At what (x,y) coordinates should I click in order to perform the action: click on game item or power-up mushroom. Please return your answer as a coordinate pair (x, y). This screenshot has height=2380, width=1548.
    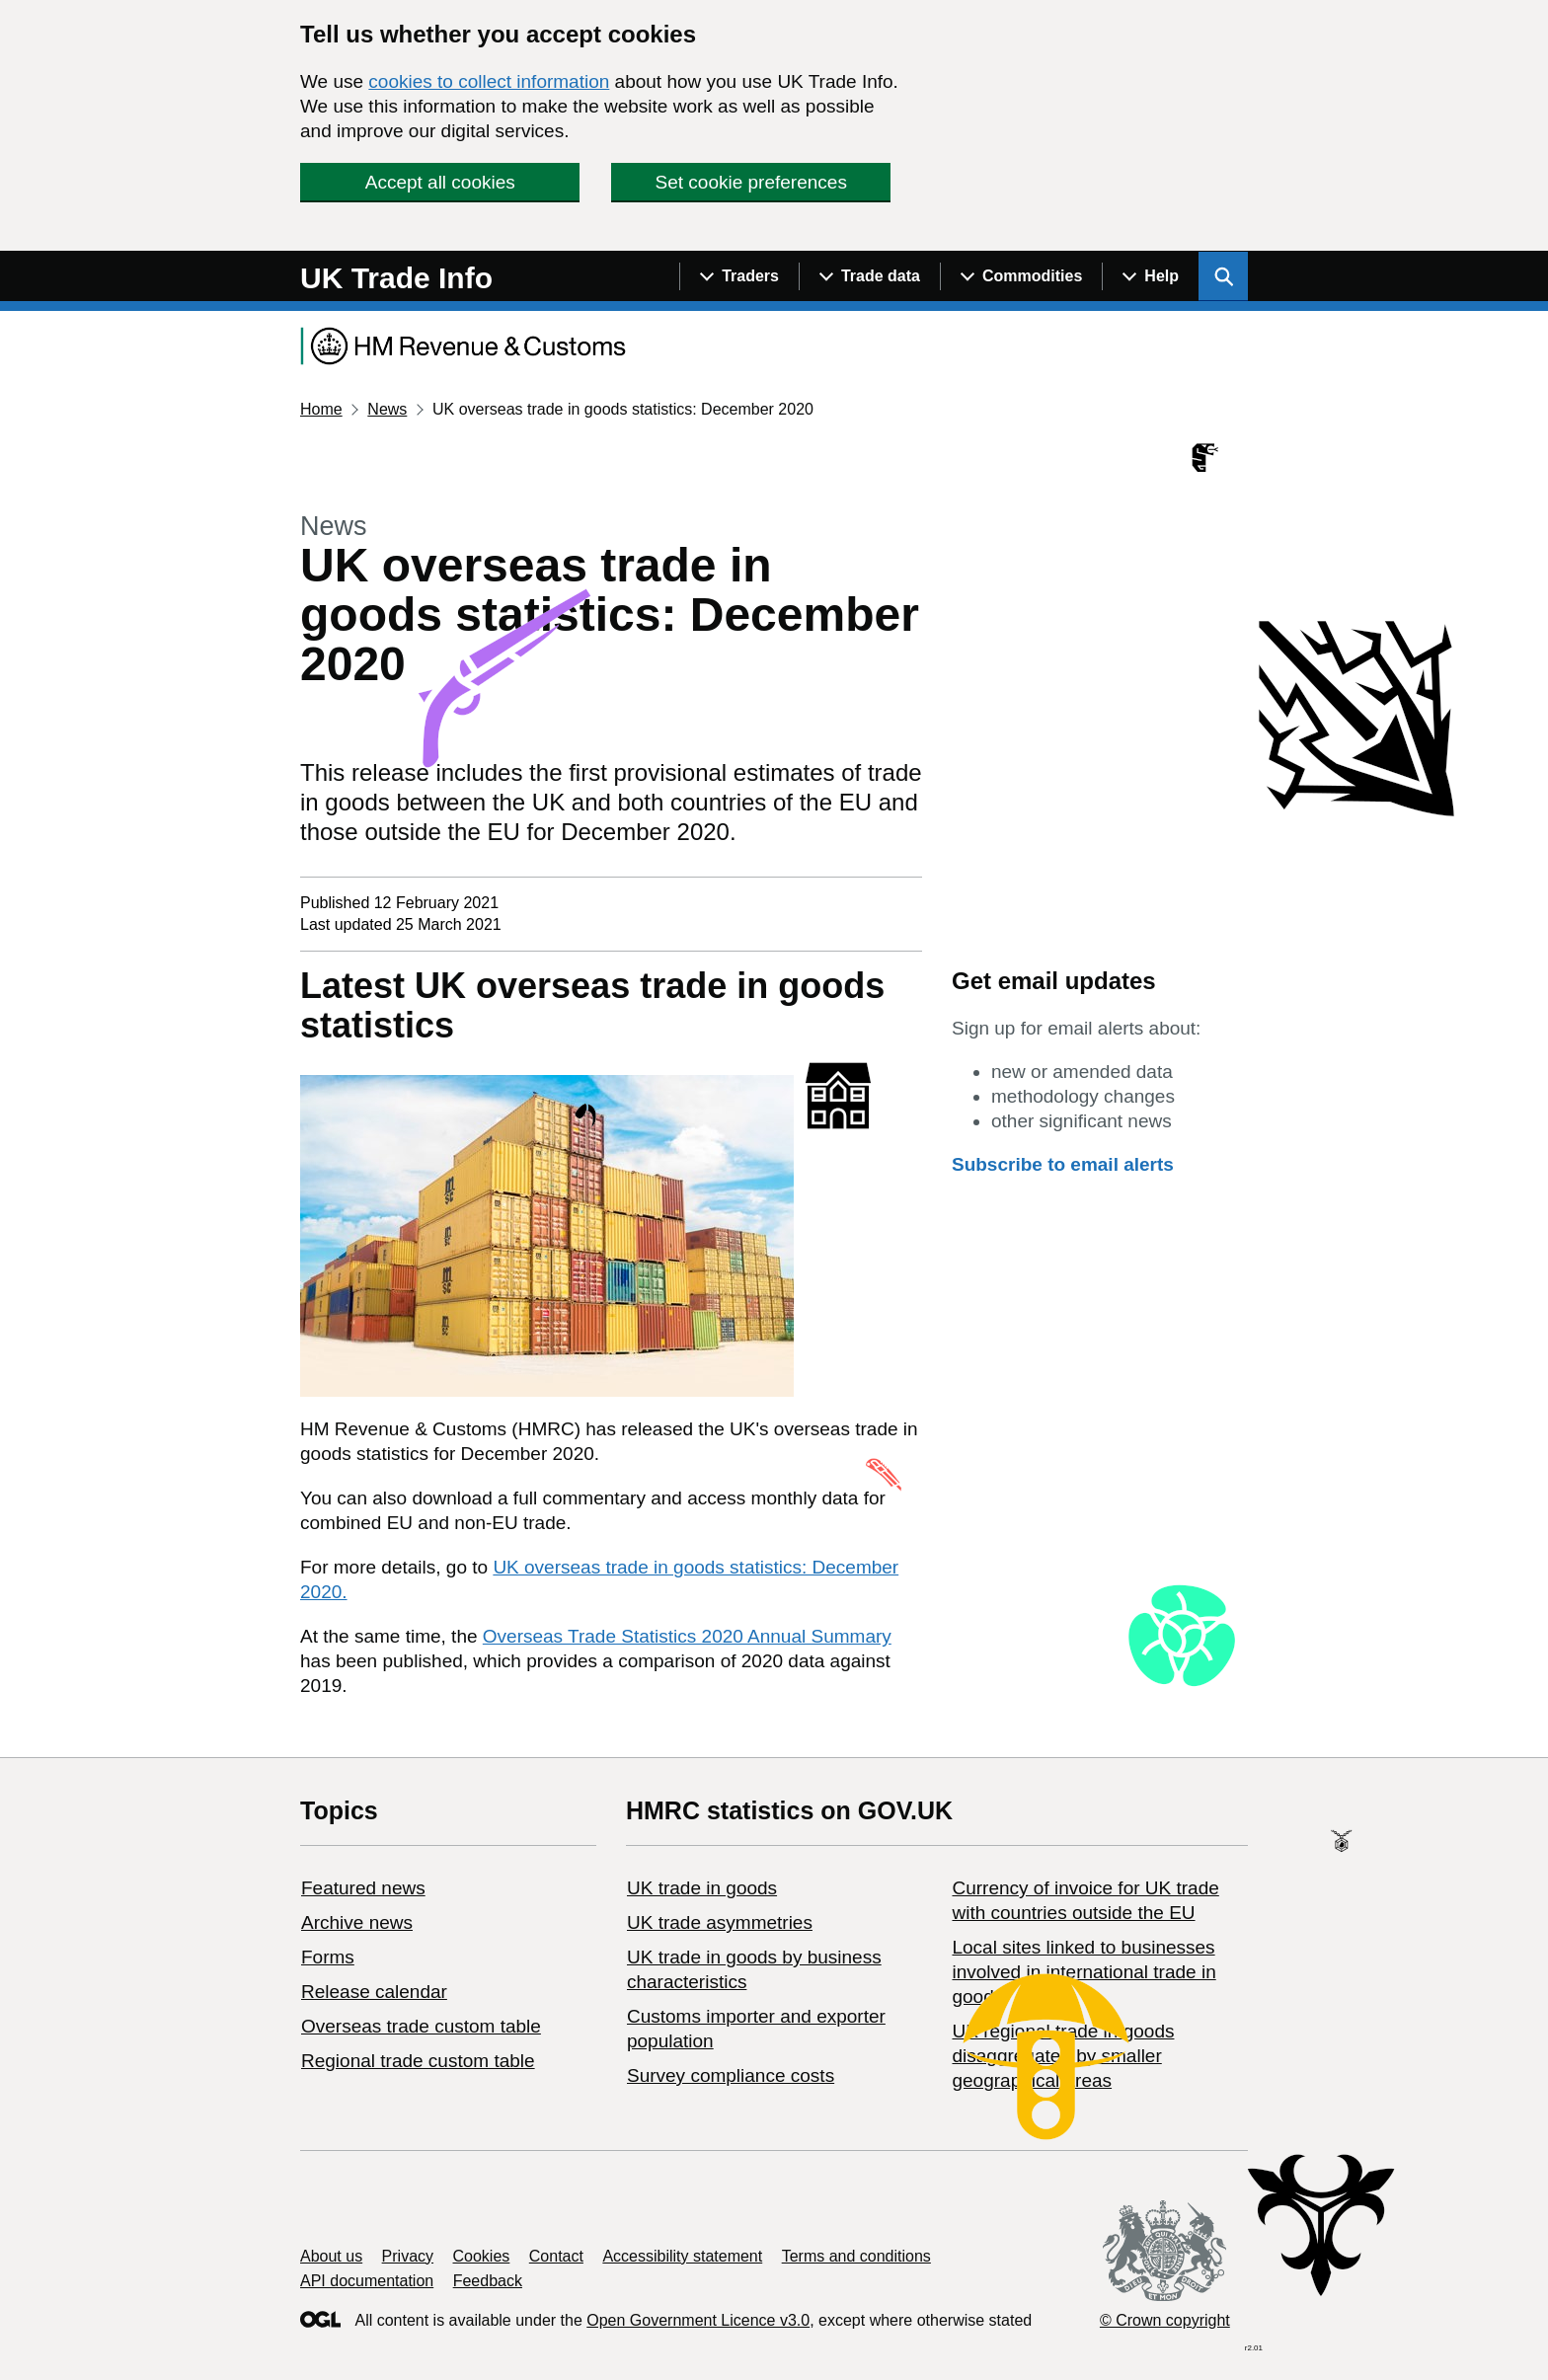
    Looking at the image, I should click on (1045, 2056).